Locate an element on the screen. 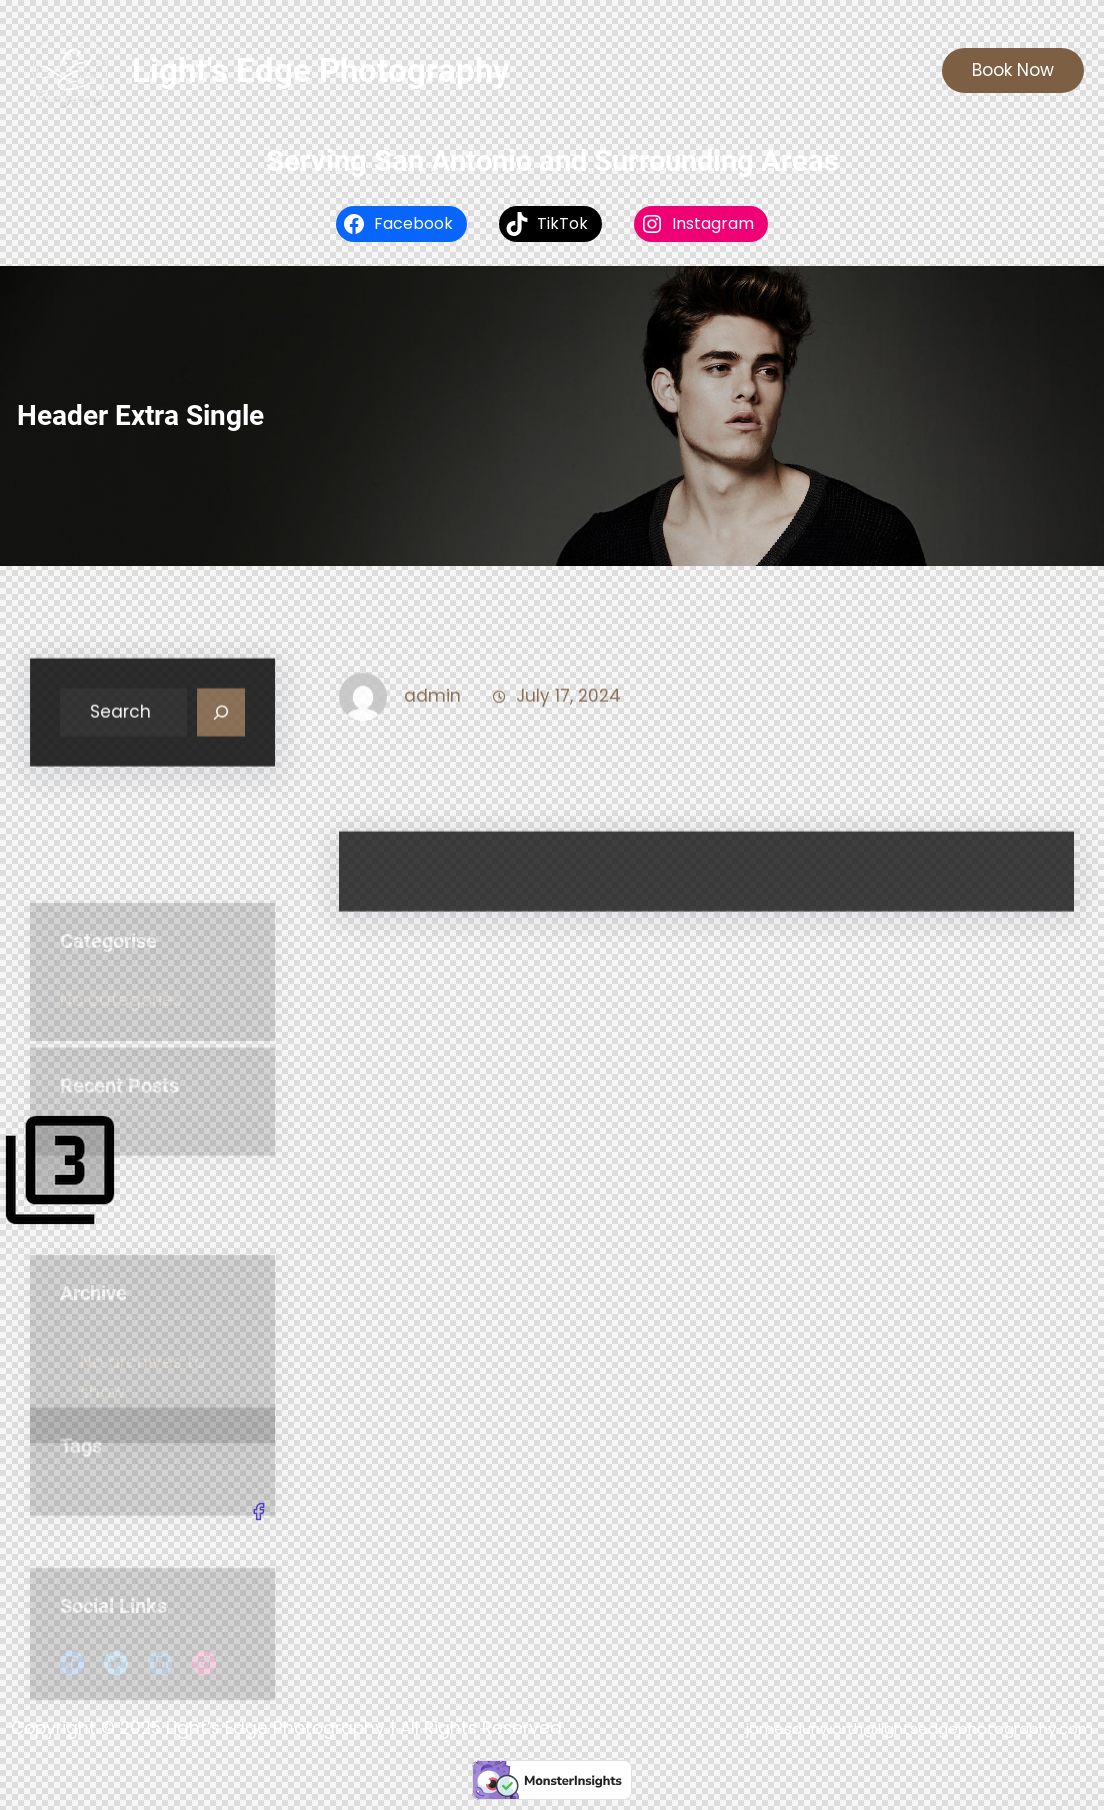 The height and width of the screenshot is (1810, 1104). select filter option 3 is located at coordinates (60, 1170).